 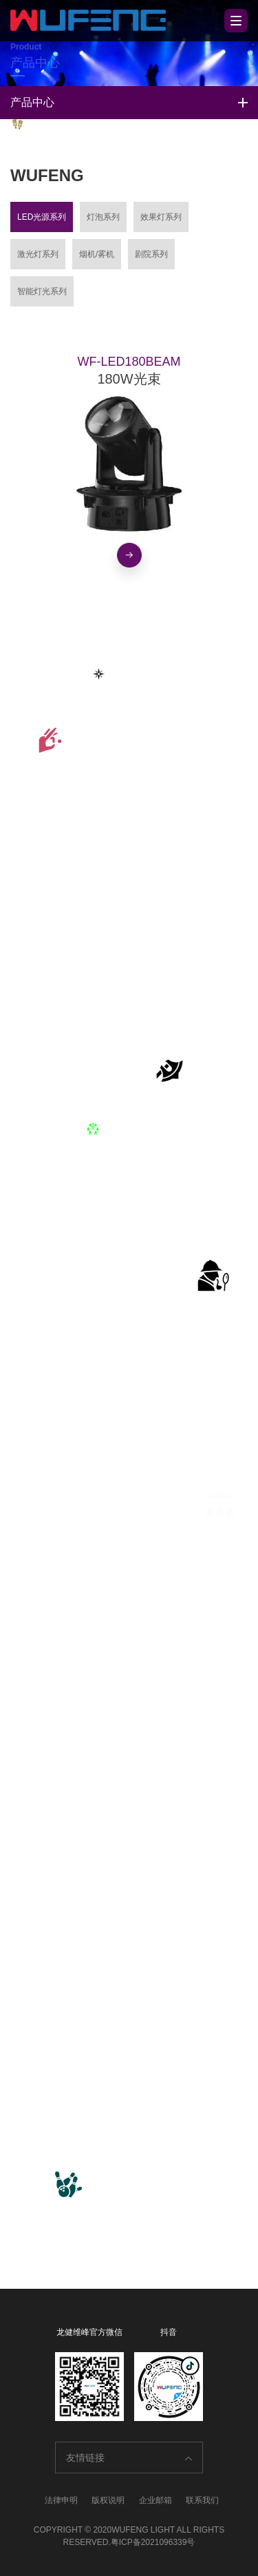 I want to click on indicates a strike in a bowling game, so click(x=68, y=2184).